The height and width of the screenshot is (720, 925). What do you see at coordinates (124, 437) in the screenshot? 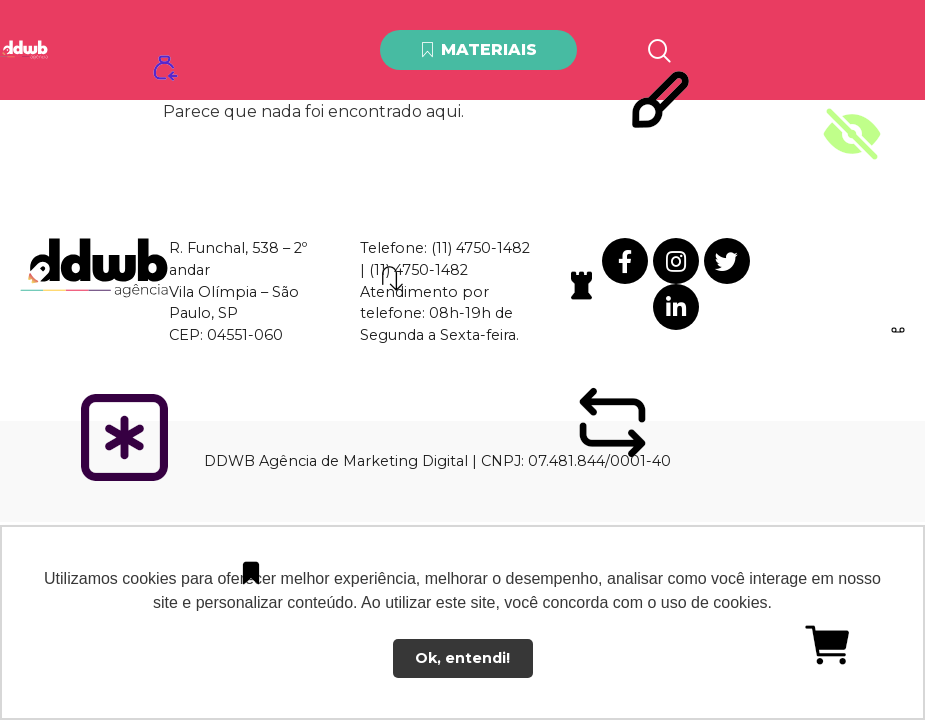
I see `access API keys or secrets` at bounding box center [124, 437].